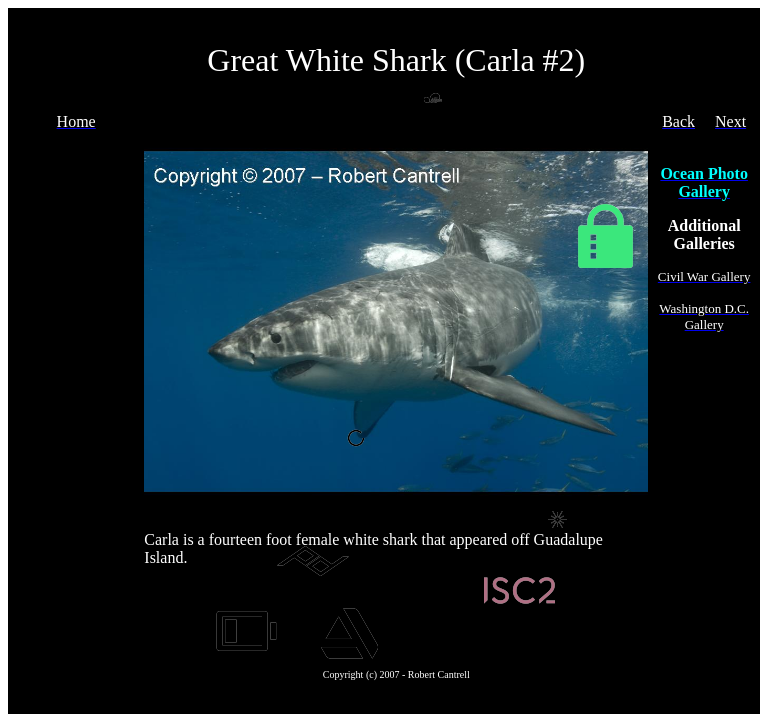 This screenshot has height=722, width=768. What do you see at coordinates (557, 519) in the screenshot?
I see `tokio async runtime for rust logo` at bounding box center [557, 519].